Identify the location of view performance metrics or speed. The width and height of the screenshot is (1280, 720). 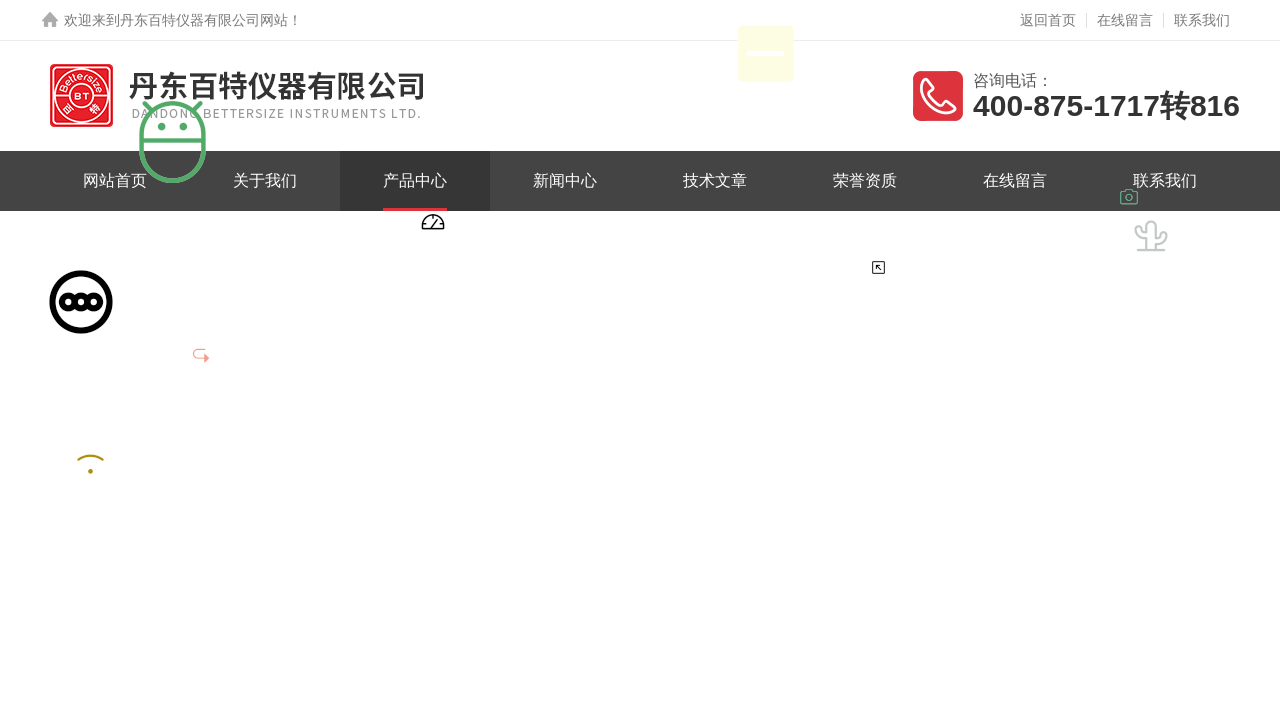
(433, 223).